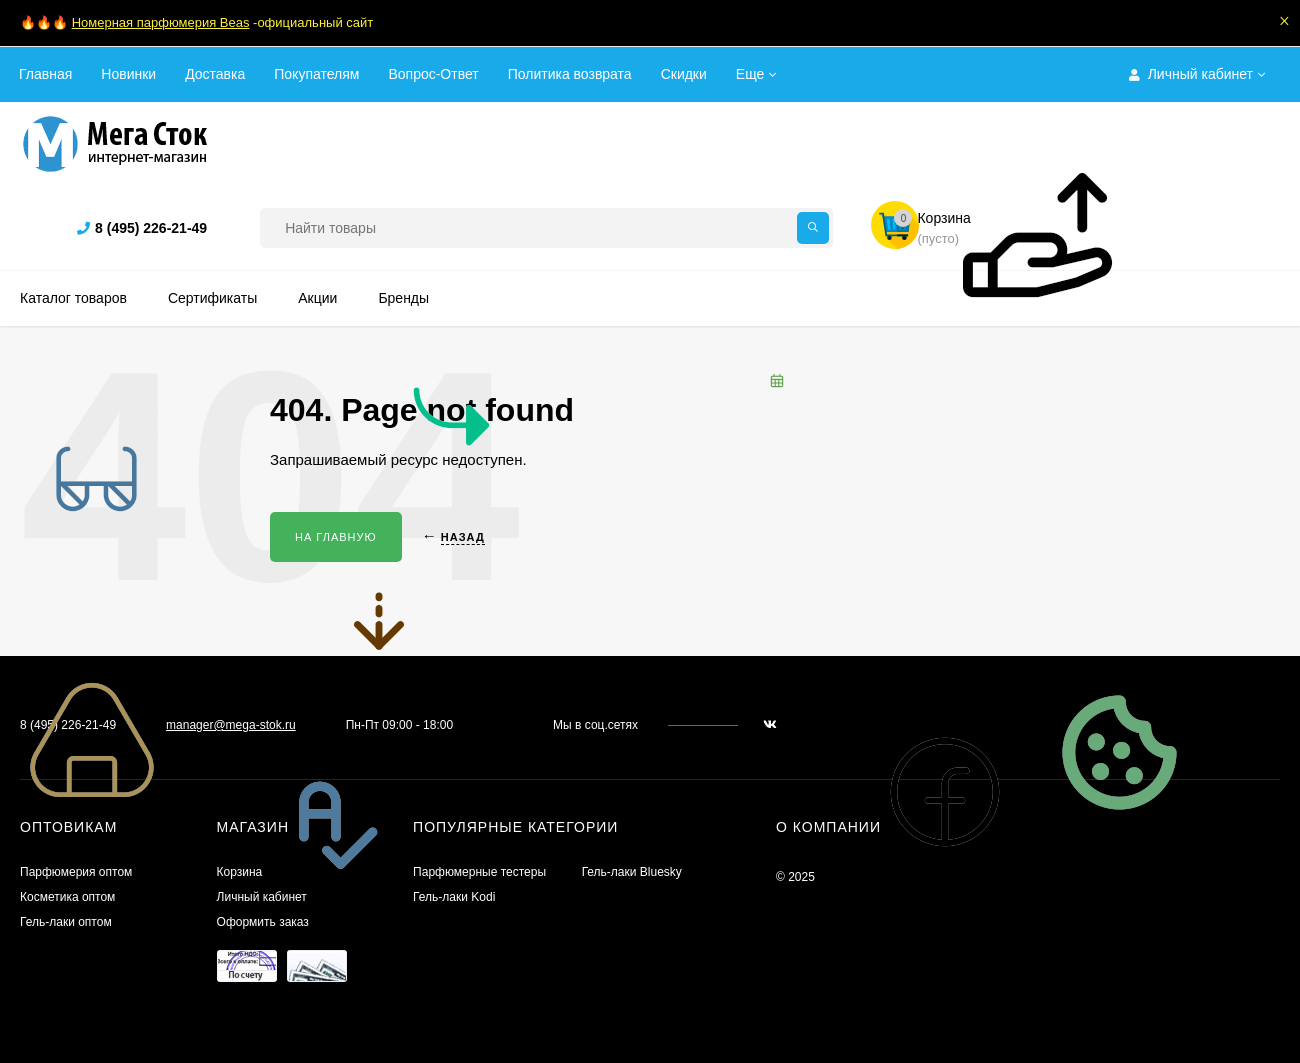 This screenshot has height=1063, width=1300. Describe the element at coordinates (336, 823) in the screenshot. I see `enable spellcheck for text input` at that location.